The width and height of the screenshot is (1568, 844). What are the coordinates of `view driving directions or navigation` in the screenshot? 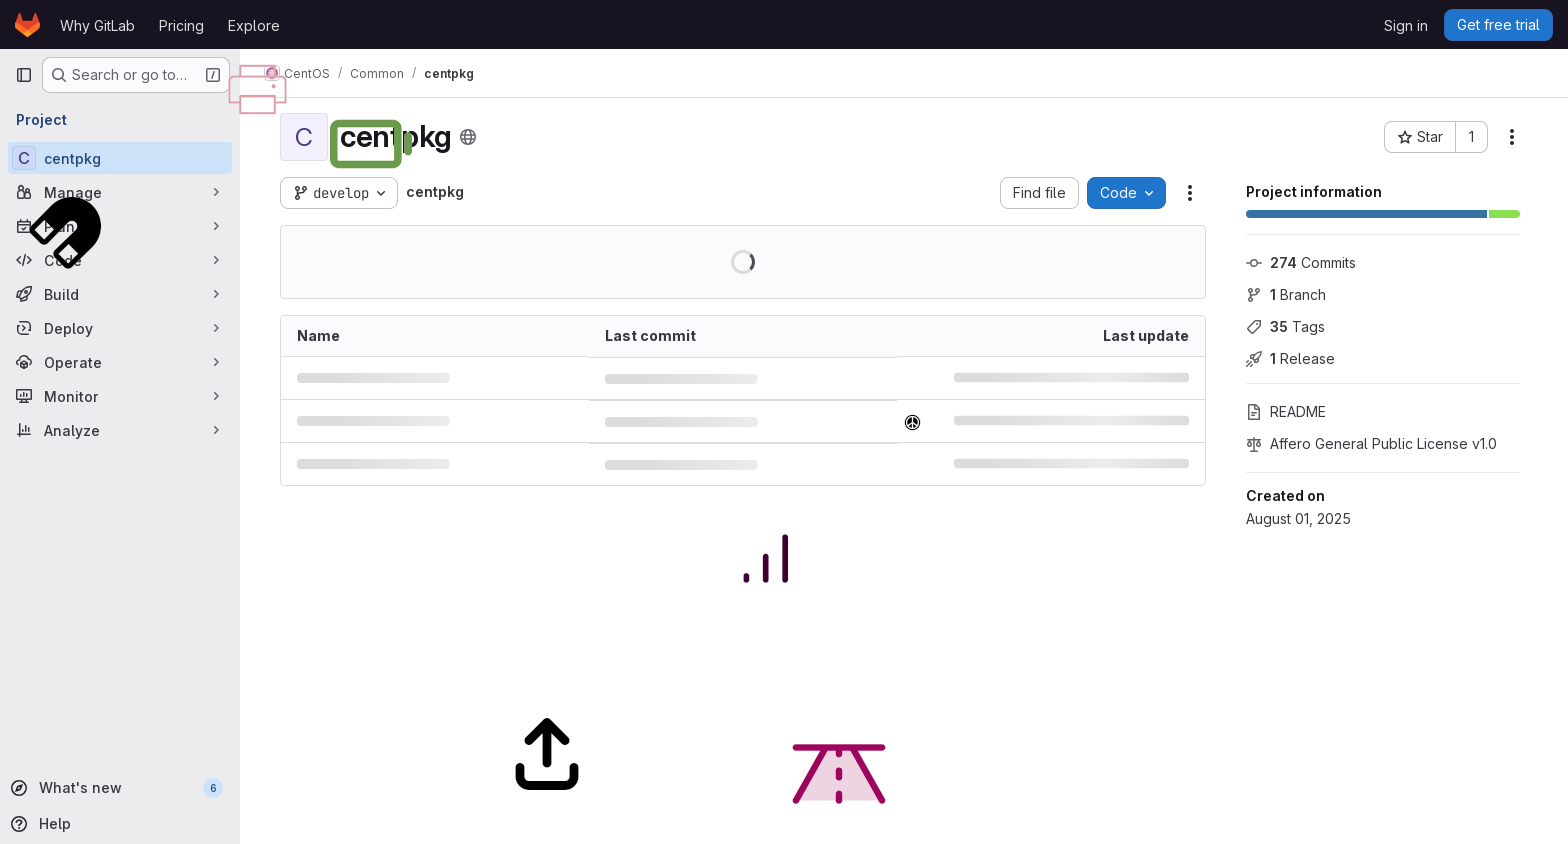 It's located at (839, 774).